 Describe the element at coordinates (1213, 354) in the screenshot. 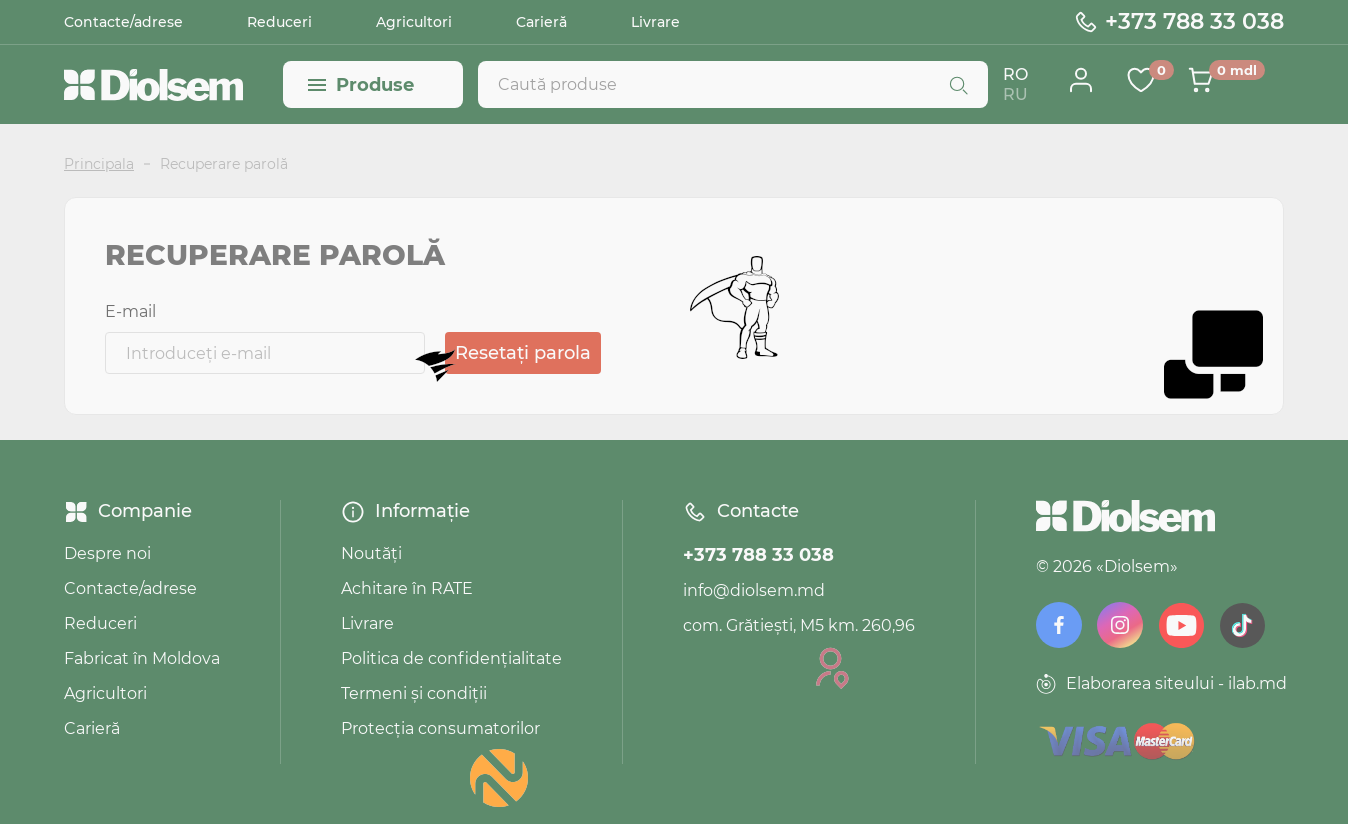

I see `open duplicati backup software` at that location.